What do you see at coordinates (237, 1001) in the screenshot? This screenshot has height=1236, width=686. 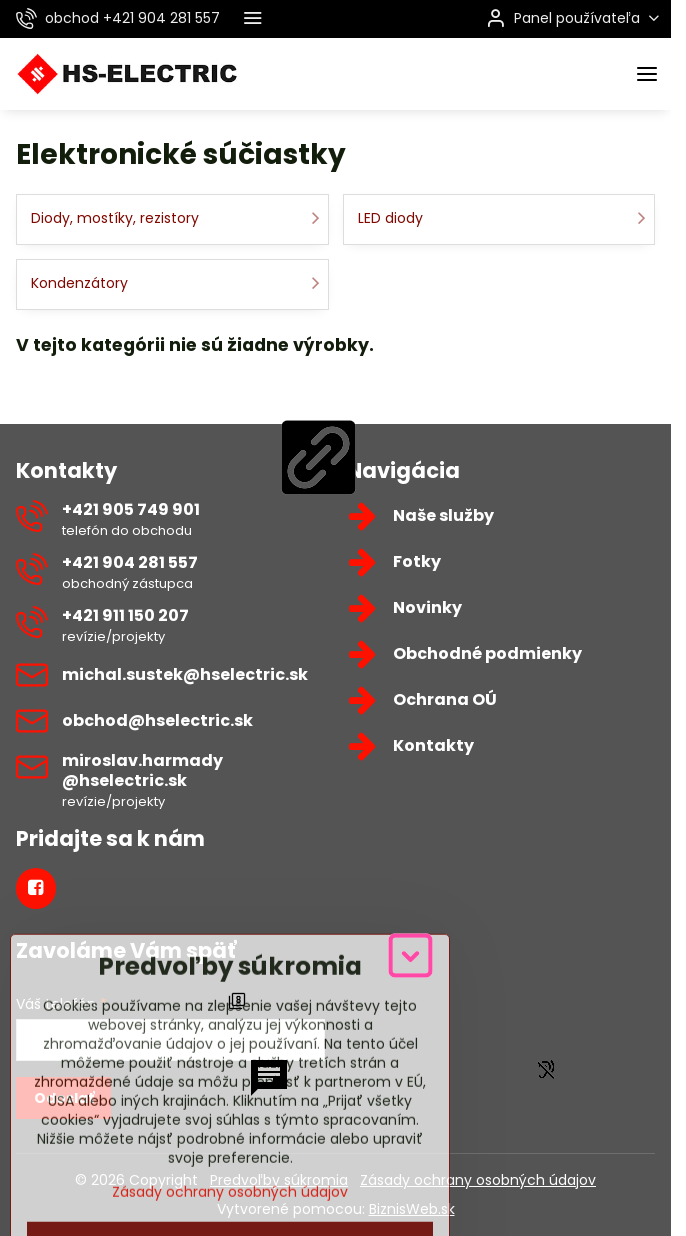 I see `indicates 8 images in a stack or gallery` at bounding box center [237, 1001].